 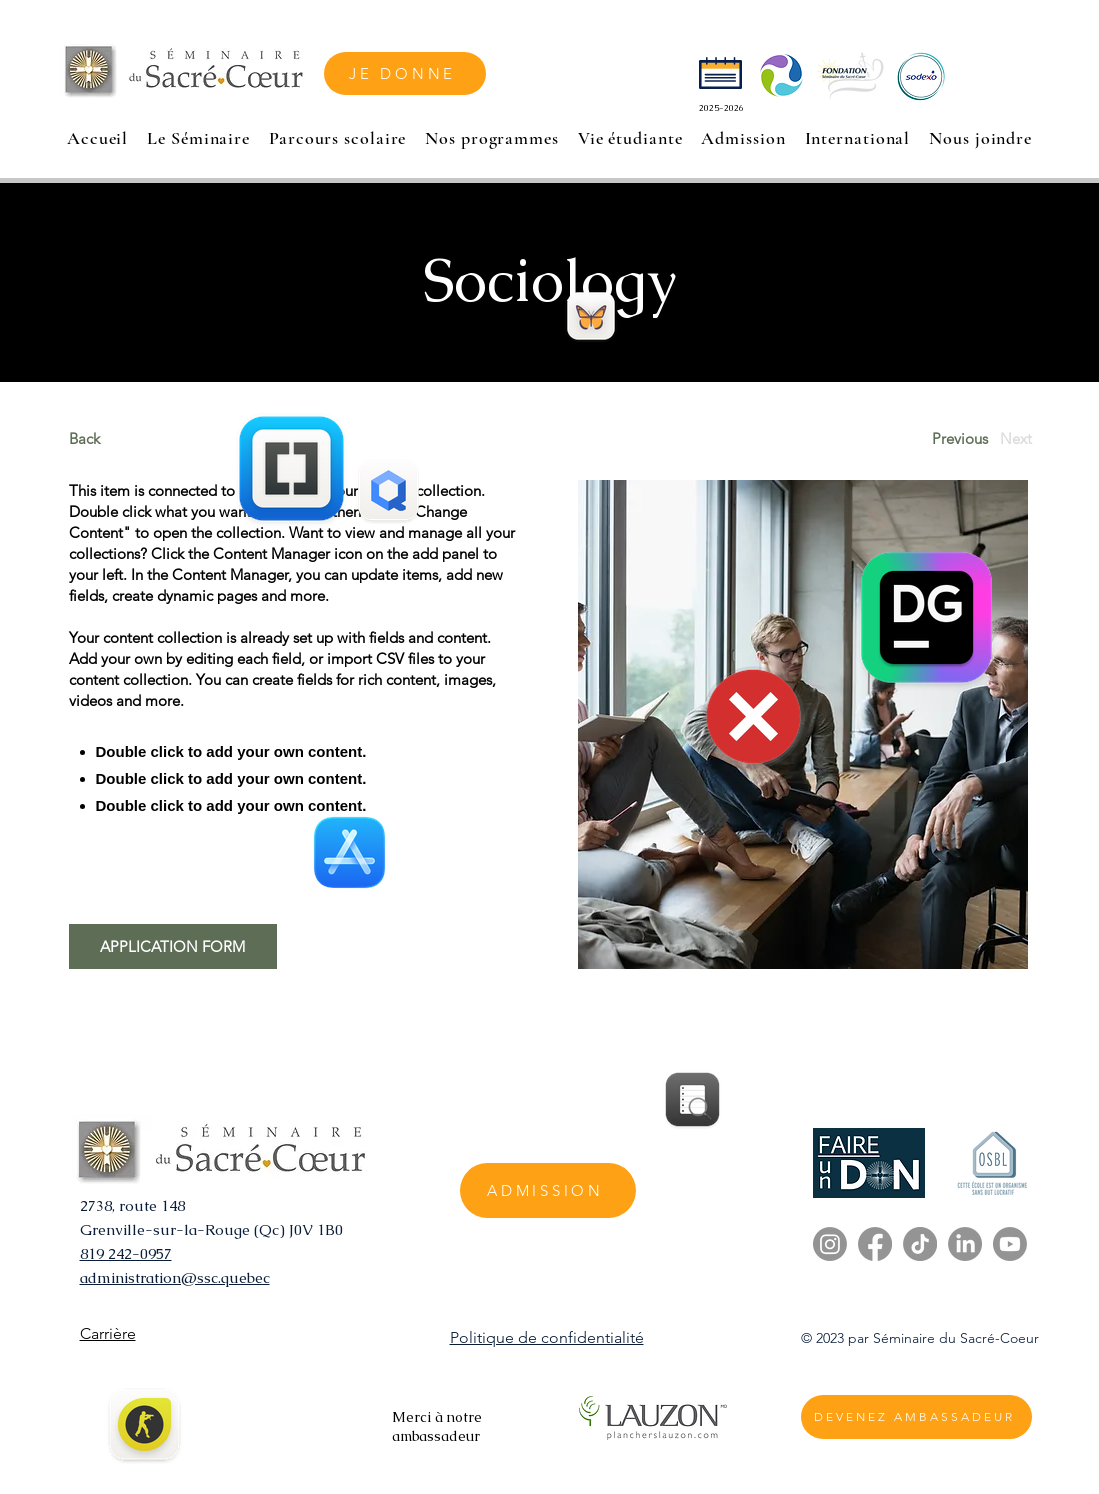 What do you see at coordinates (926, 617) in the screenshot?
I see `open datagrip database ide` at bounding box center [926, 617].